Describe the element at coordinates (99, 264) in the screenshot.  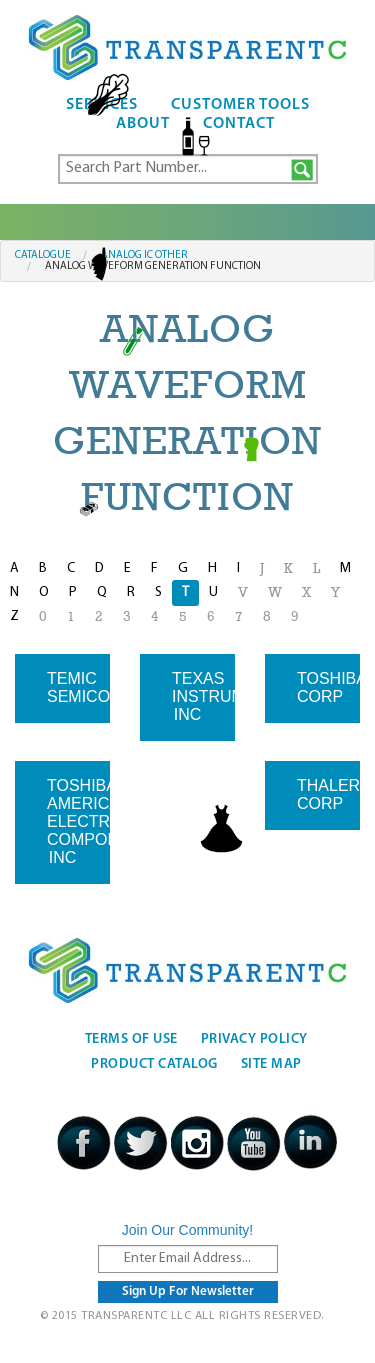
I see `represents Corsica region or Corsican-related content` at that location.